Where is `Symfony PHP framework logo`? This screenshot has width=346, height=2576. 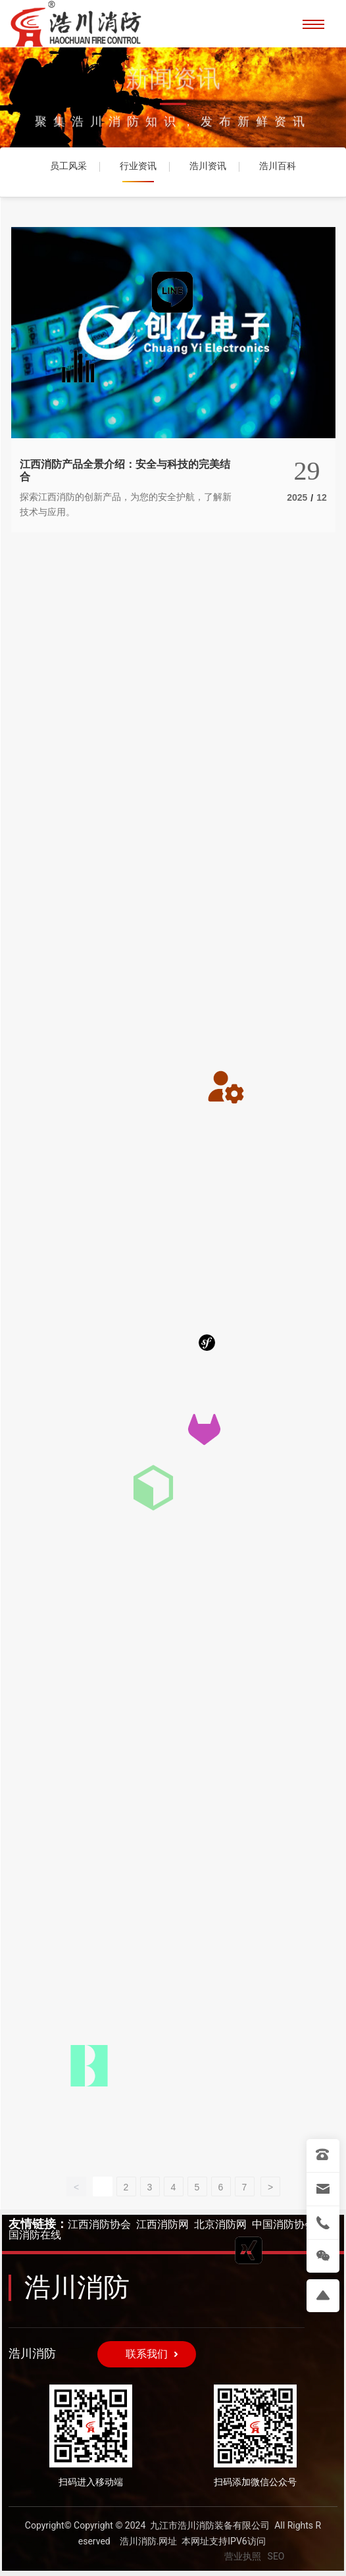 Symfony PHP framework logo is located at coordinates (207, 1342).